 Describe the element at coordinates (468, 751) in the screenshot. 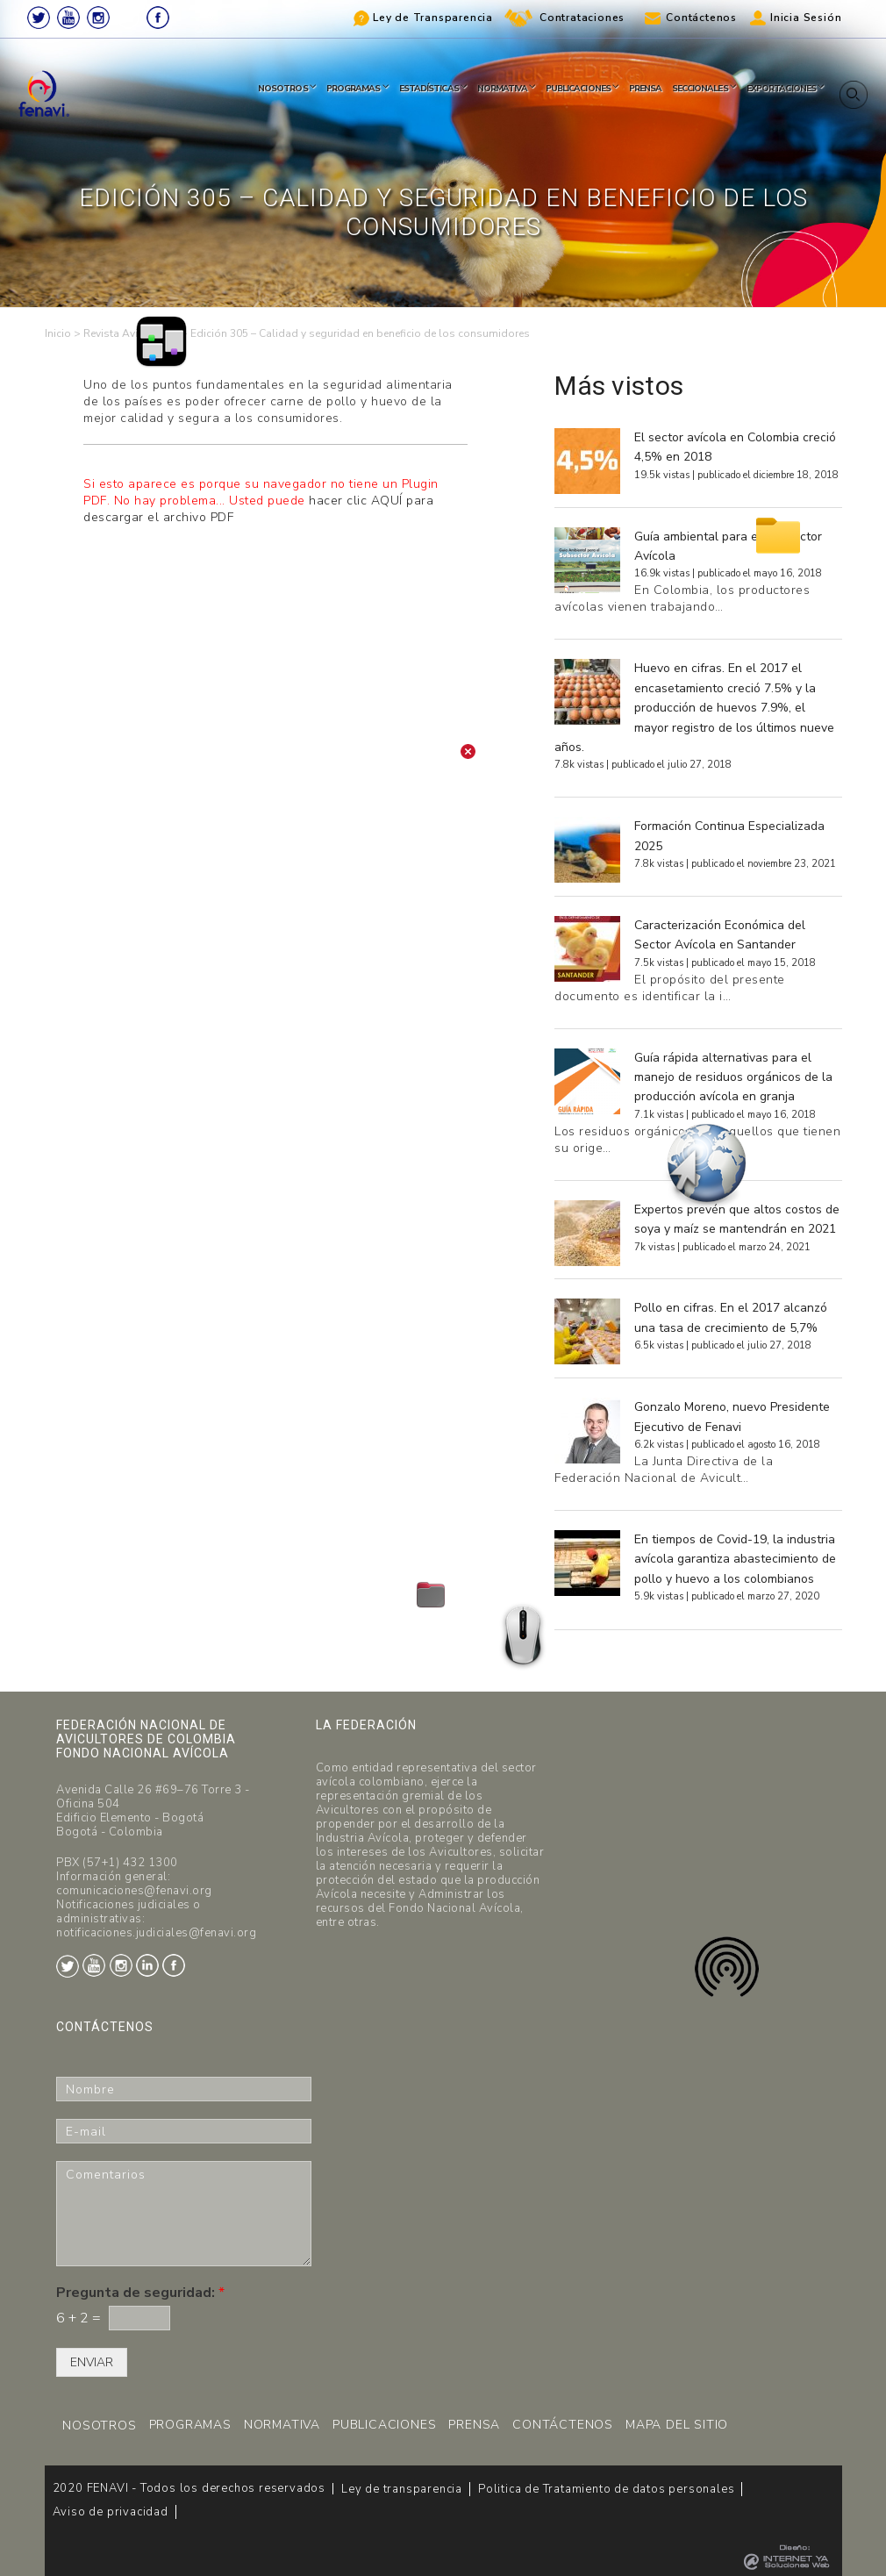

I see `cancel or close the current action` at that location.